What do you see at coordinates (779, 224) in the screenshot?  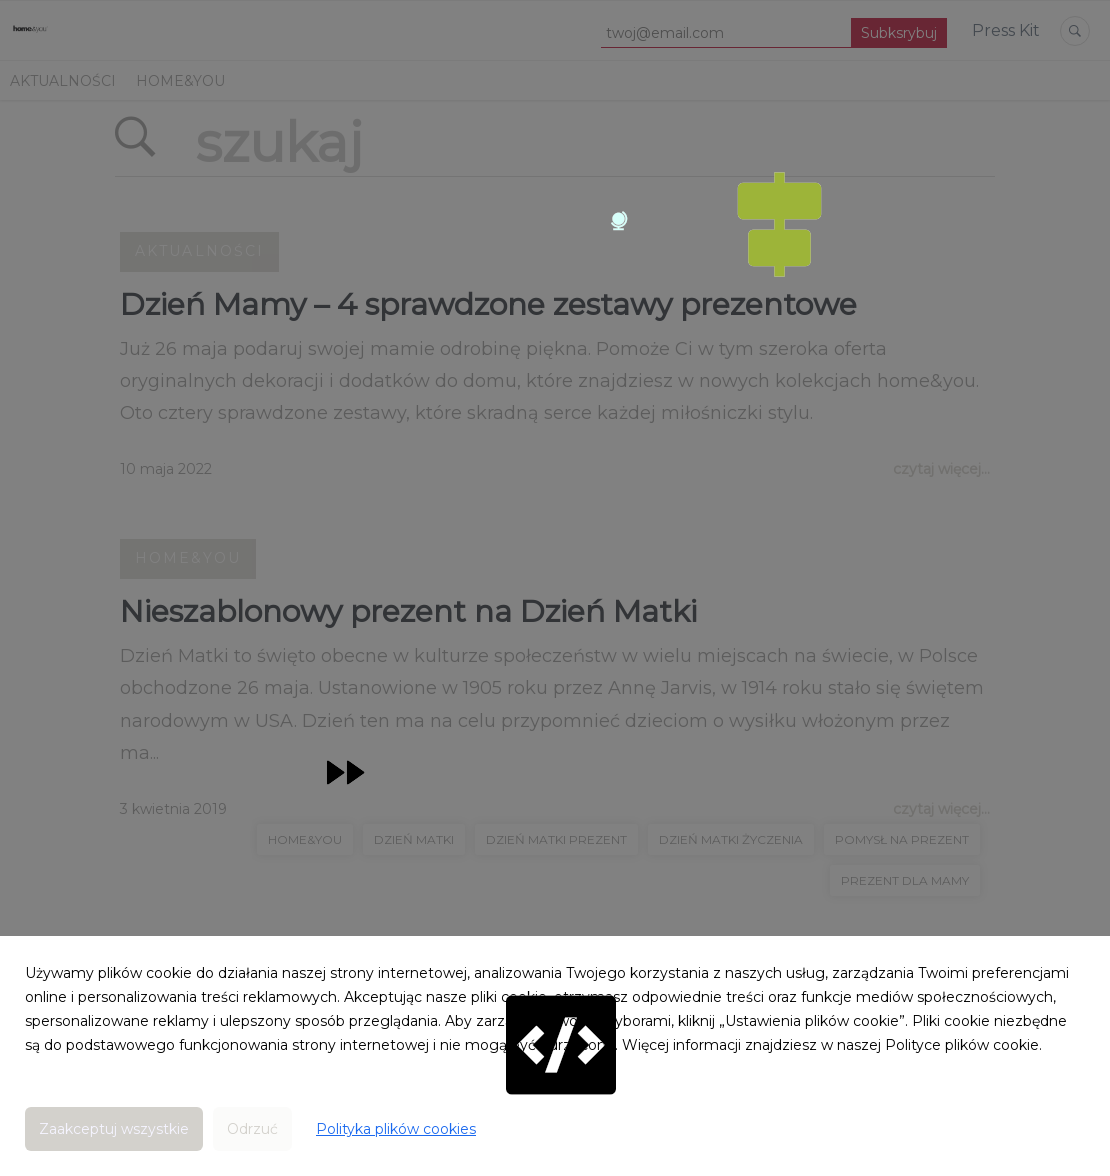 I see `align selected items to horizontal center` at bounding box center [779, 224].